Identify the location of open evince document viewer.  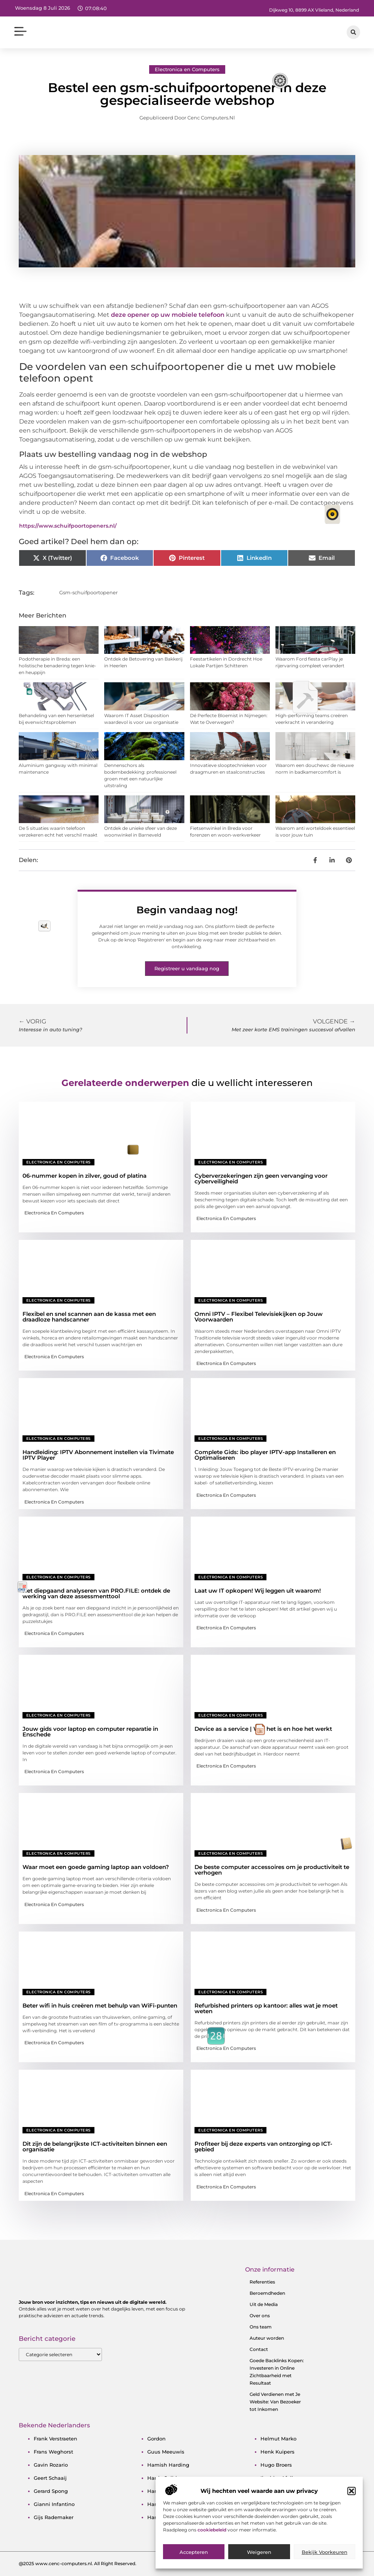
(22, 1587).